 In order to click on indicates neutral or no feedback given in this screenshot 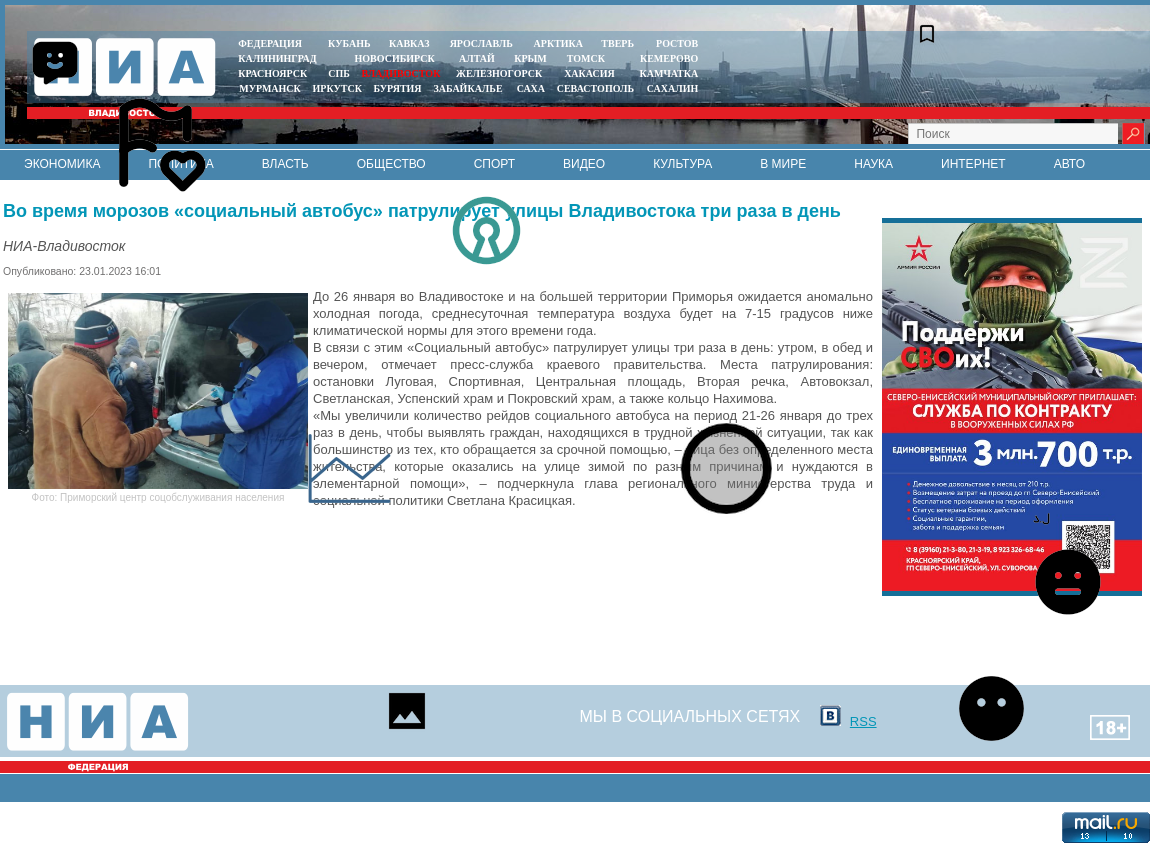, I will do `click(991, 708)`.